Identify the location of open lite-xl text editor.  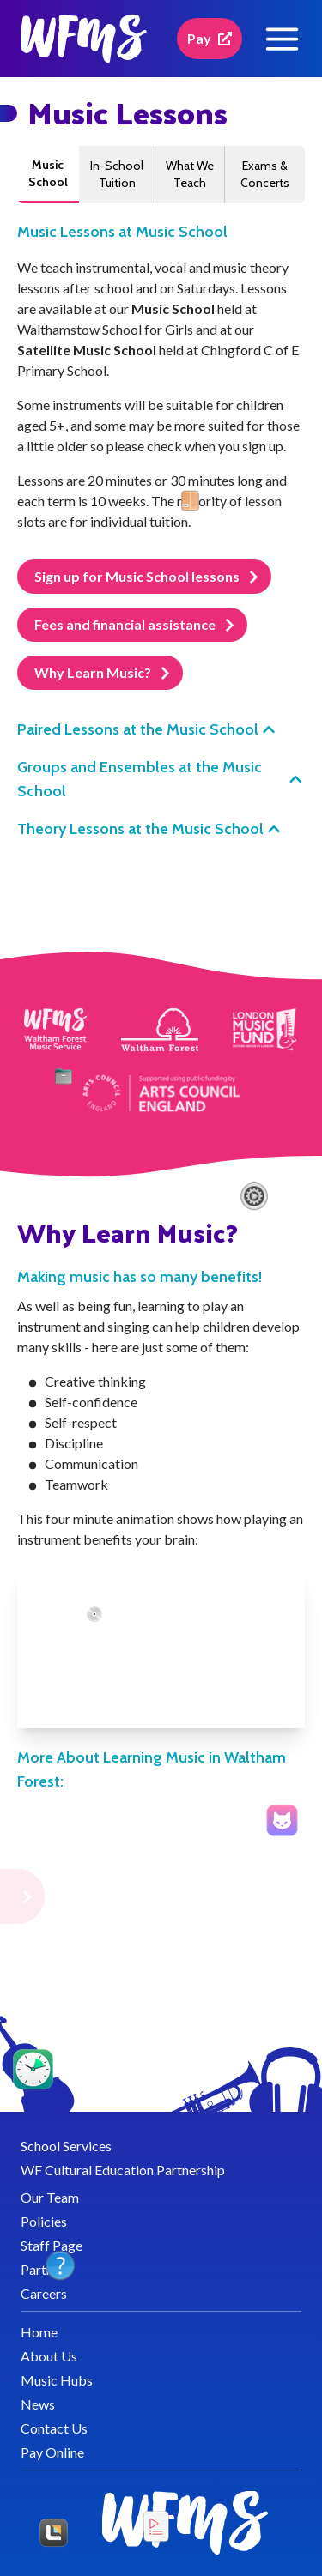
(53, 2532).